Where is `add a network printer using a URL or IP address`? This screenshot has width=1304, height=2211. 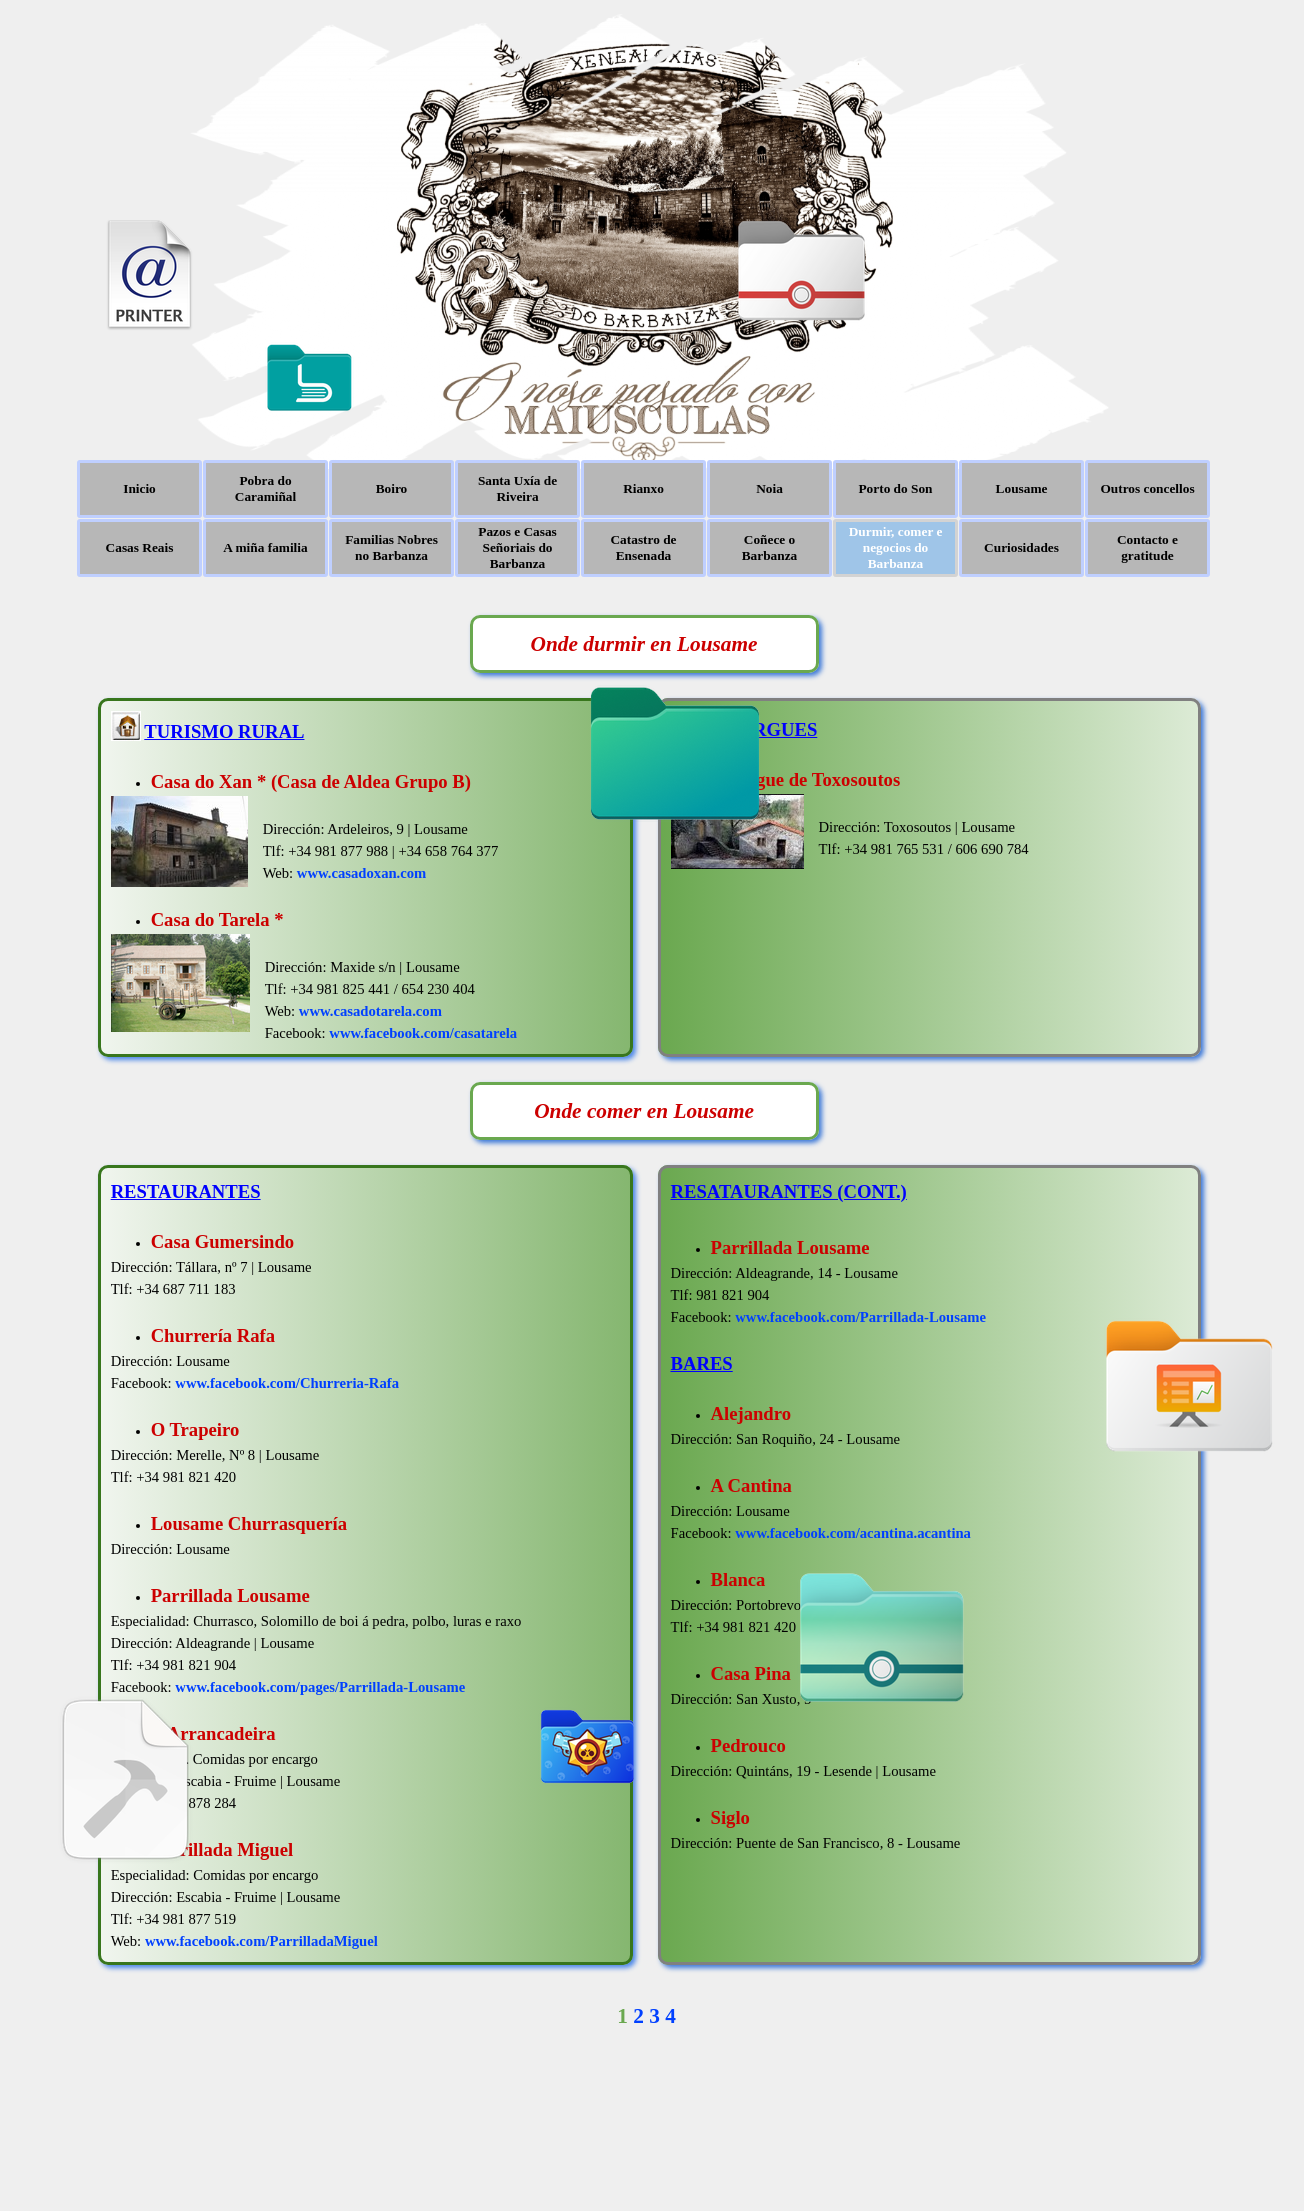 add a network printer using a URL or IP address is located at coordinates (149, 276).